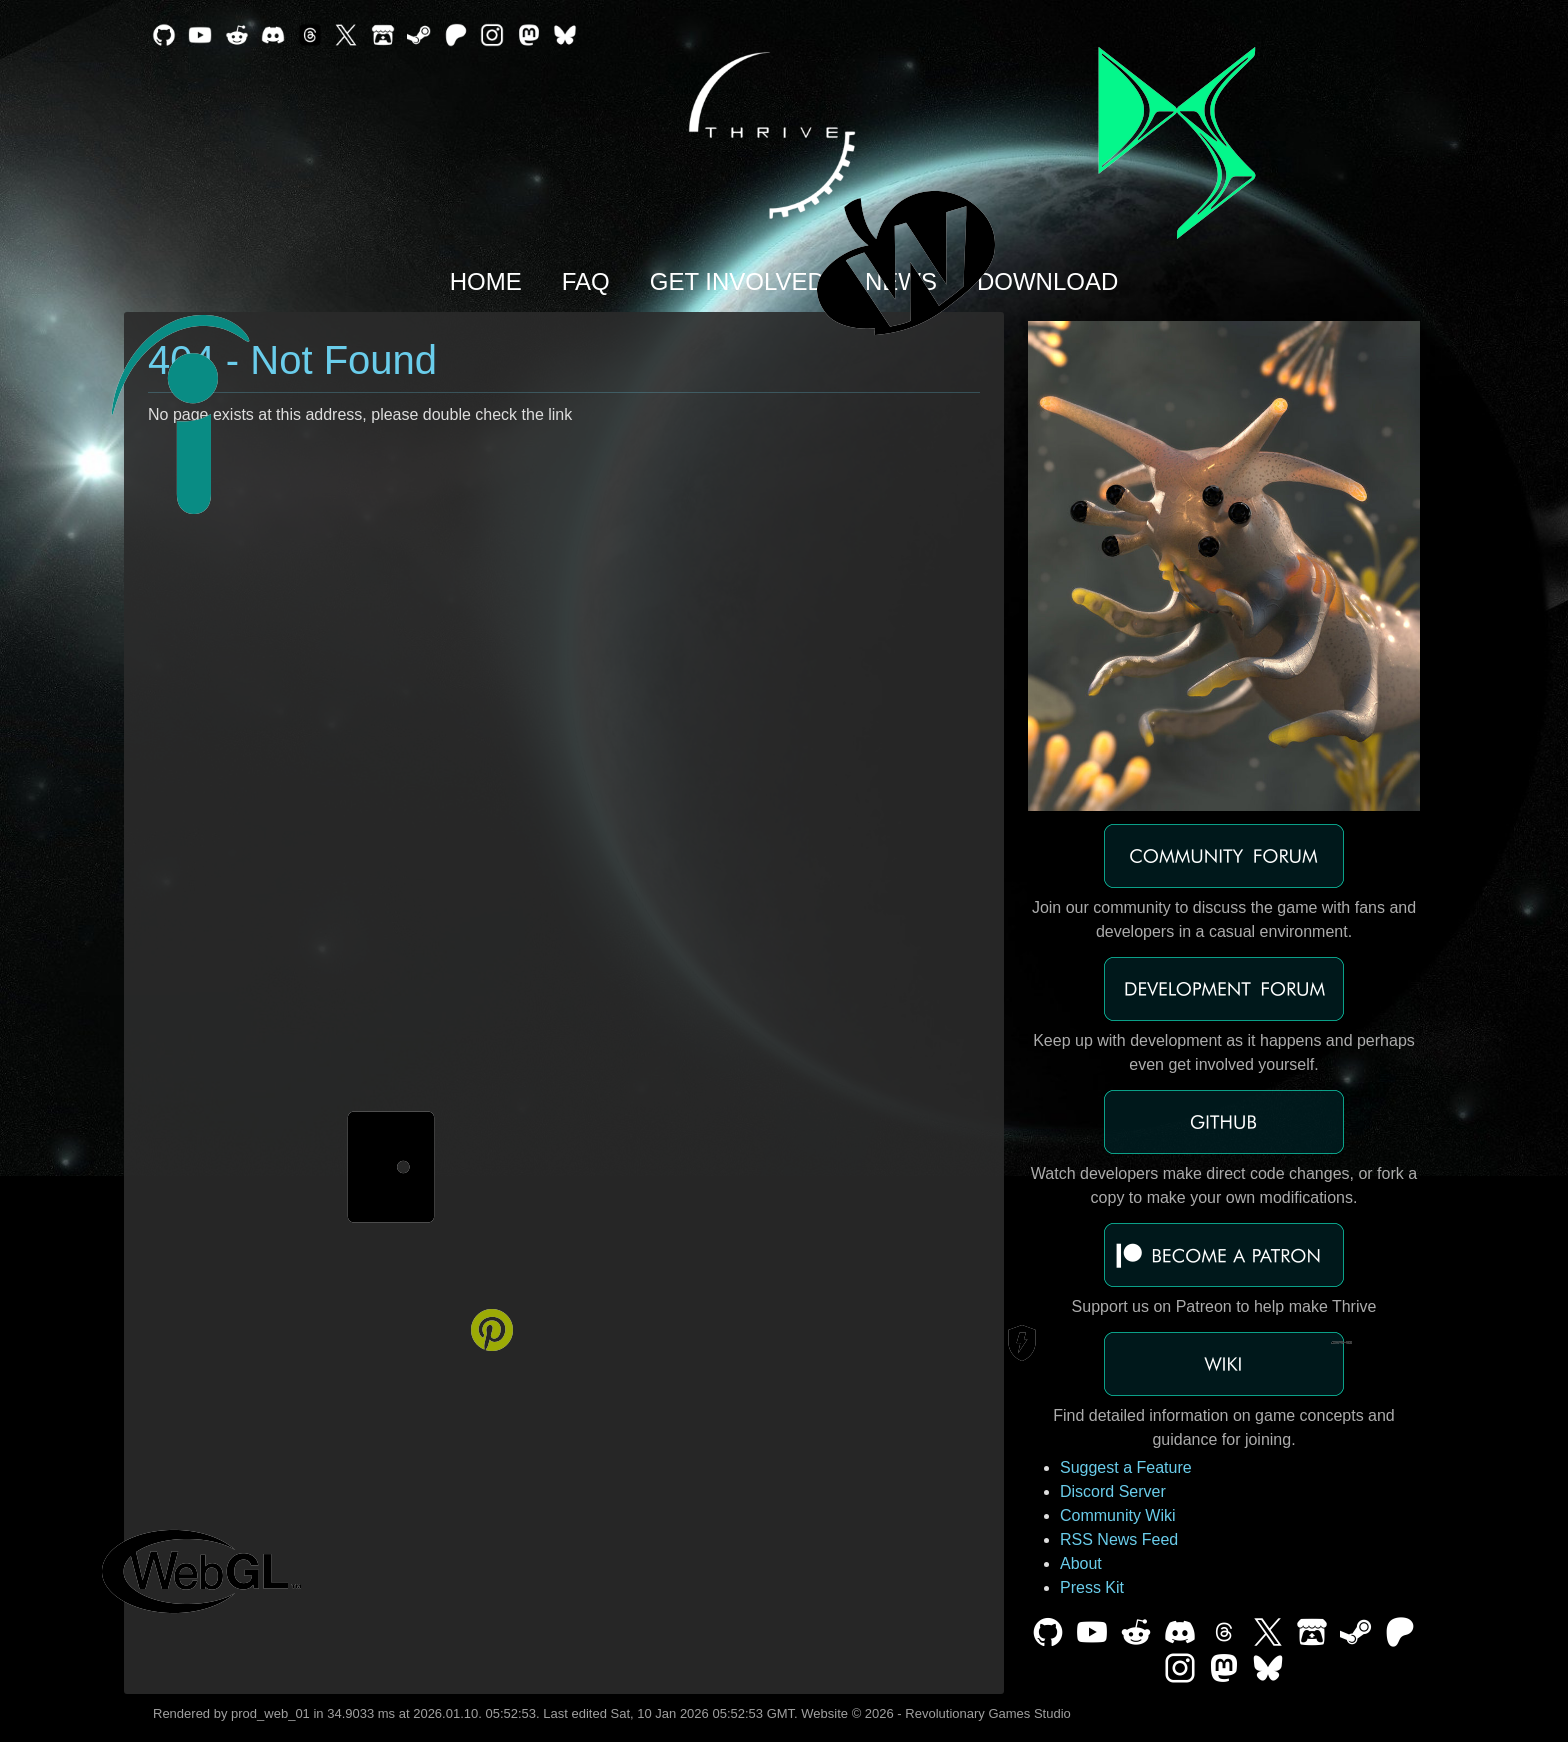 The width and height of the screenshot is (1568, 1742). What do you see at coordinates (180, 414) in the screenshot?
I see `open the Indeed job search app` at bounding box center [180, 414].